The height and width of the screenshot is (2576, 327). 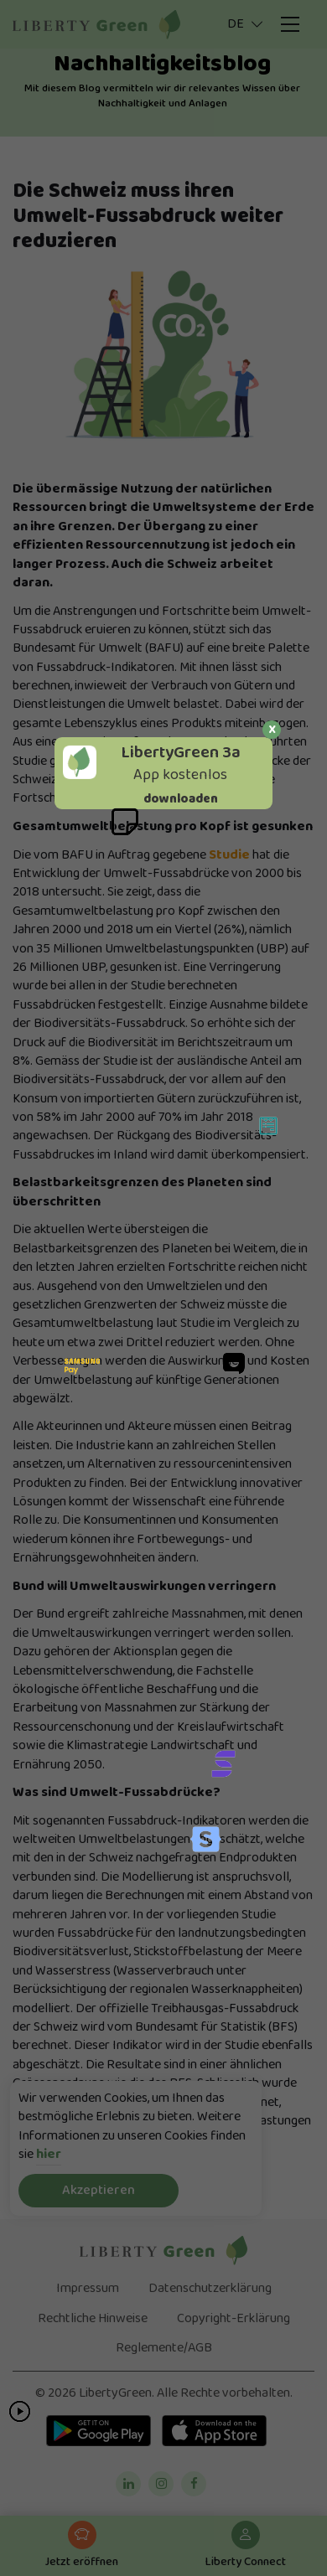 I want to click on create a new sticky note, so click(x=125, y=822).